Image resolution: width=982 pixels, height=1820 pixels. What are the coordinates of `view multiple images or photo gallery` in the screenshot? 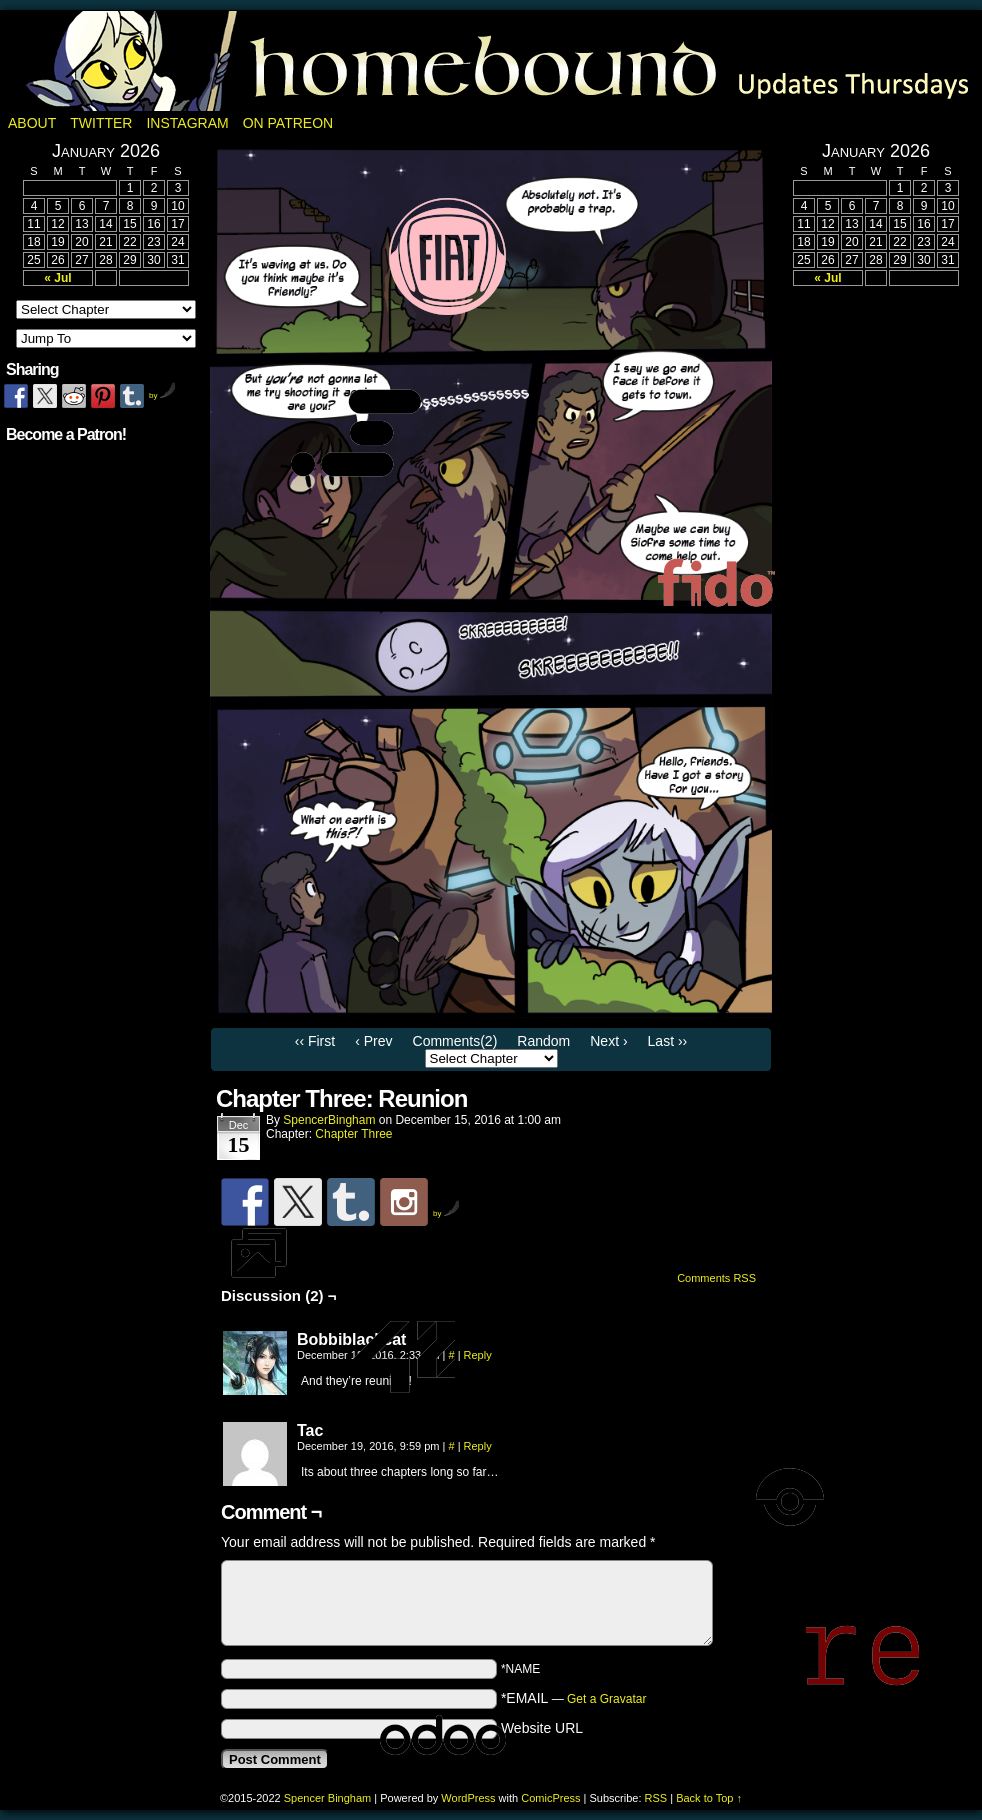 It's located at (259, 1253).